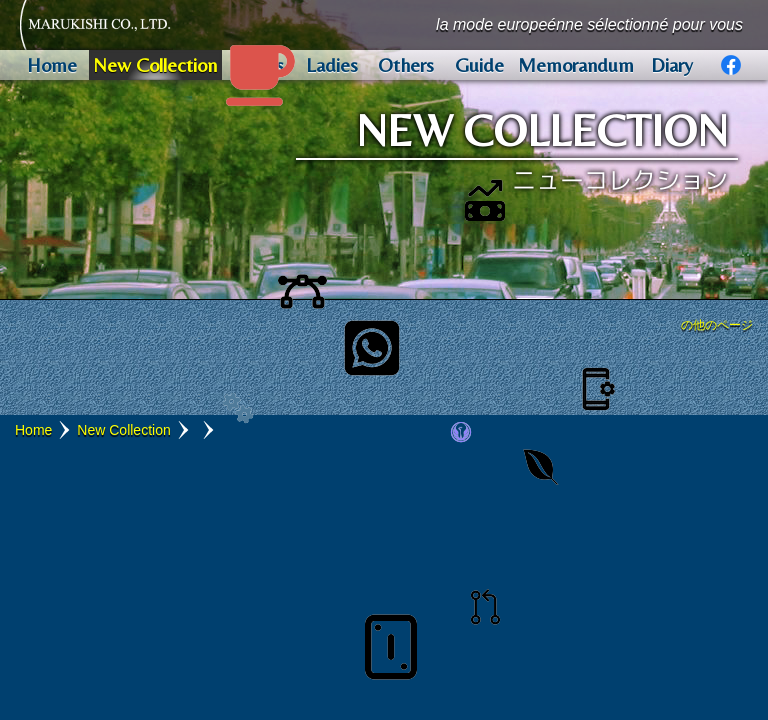 The image size is (768, 720). What do you see at coordinates (302, 291) in the screenshot?
I see `edit vector path curves` at bounding box center [302, 291].